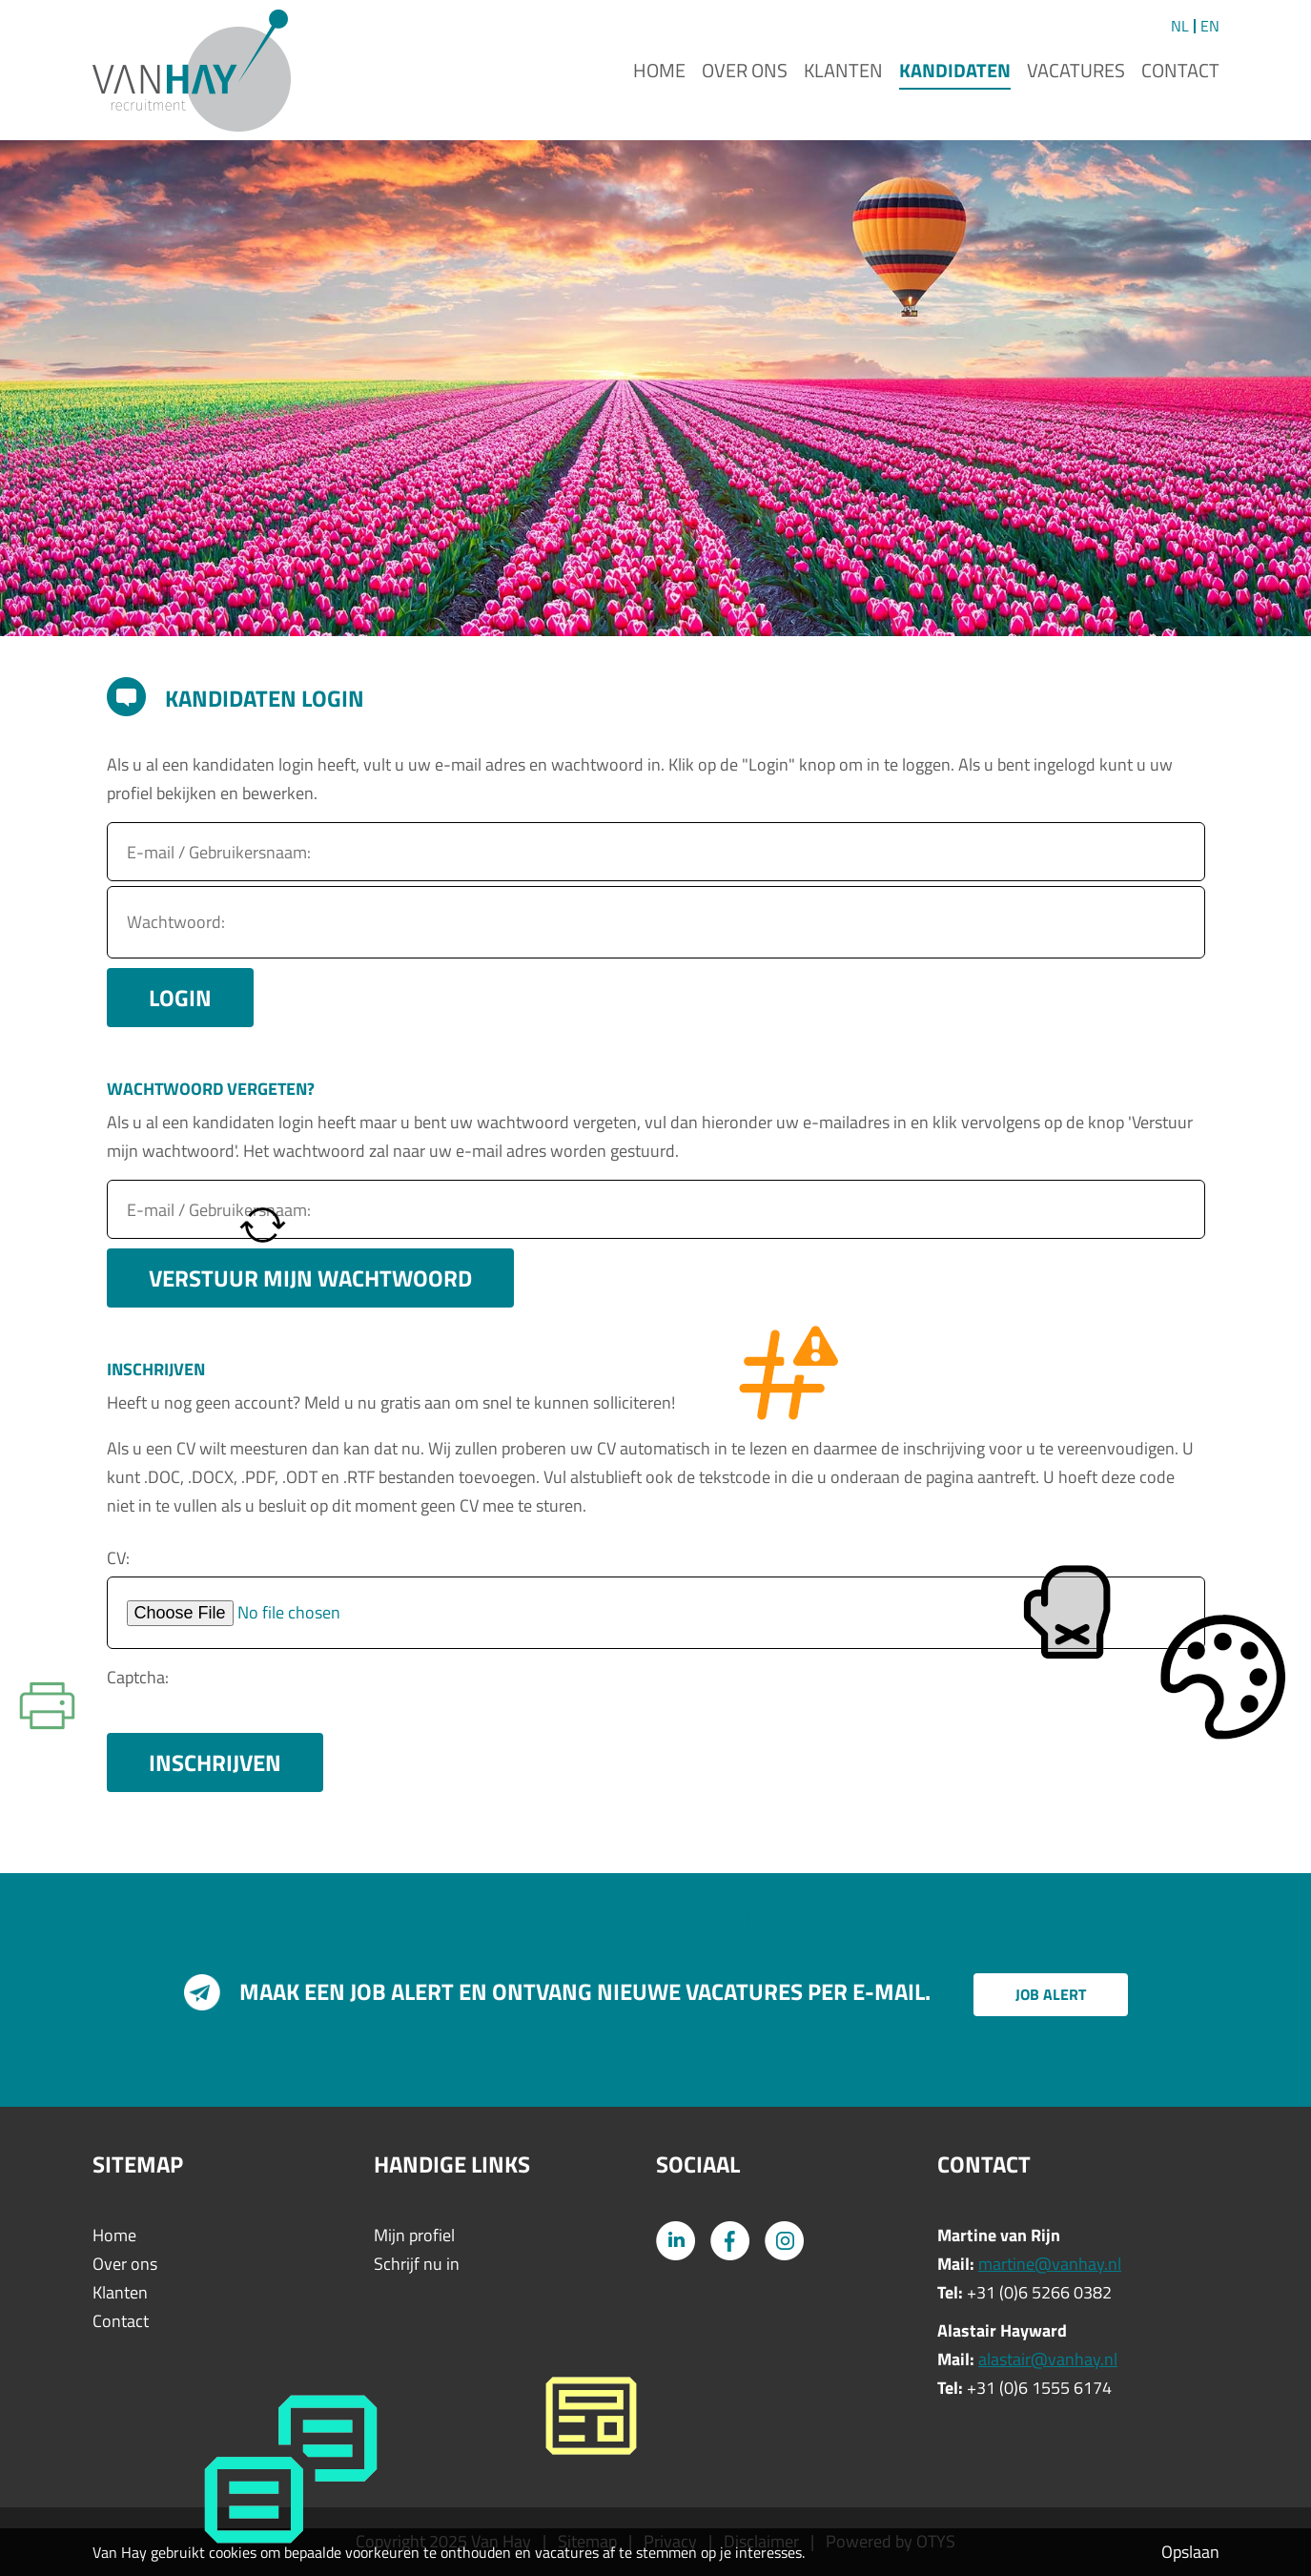 The image size is (1311, 2576). What do you see at coordinates (1069, 1614) in the screenshot?
I see `access boxing or combat sports content` at bounding box center [1069, 1614].